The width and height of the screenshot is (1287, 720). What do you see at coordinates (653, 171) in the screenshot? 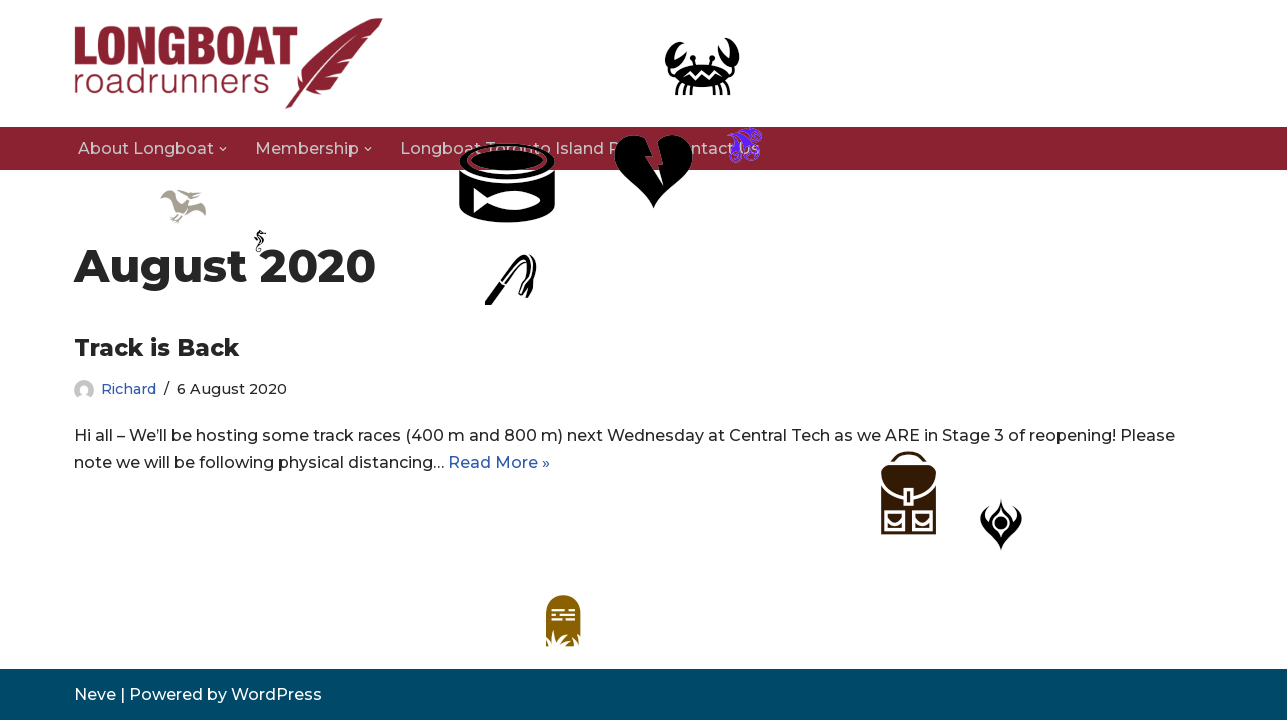
I see `indicates a dislike or negative reaction` at bounding box center [653, 171].